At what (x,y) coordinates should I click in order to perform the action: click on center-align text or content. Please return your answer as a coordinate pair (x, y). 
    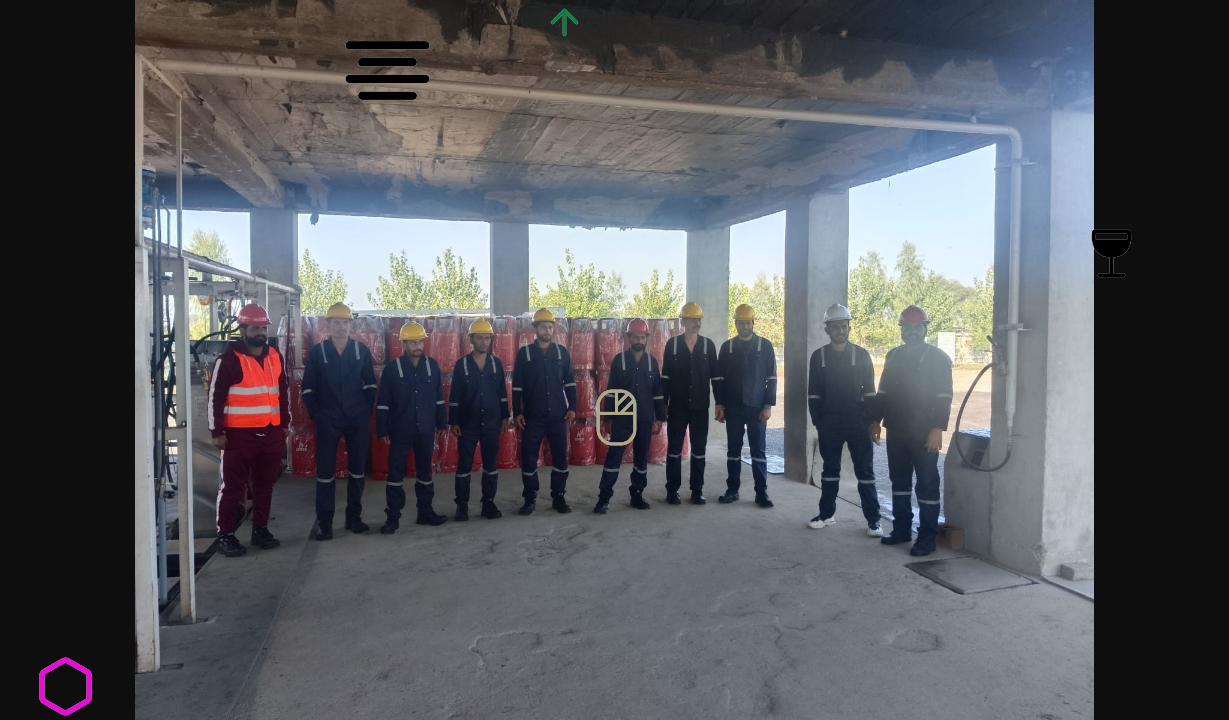
    Looking at the image, I should click on (387, 70).